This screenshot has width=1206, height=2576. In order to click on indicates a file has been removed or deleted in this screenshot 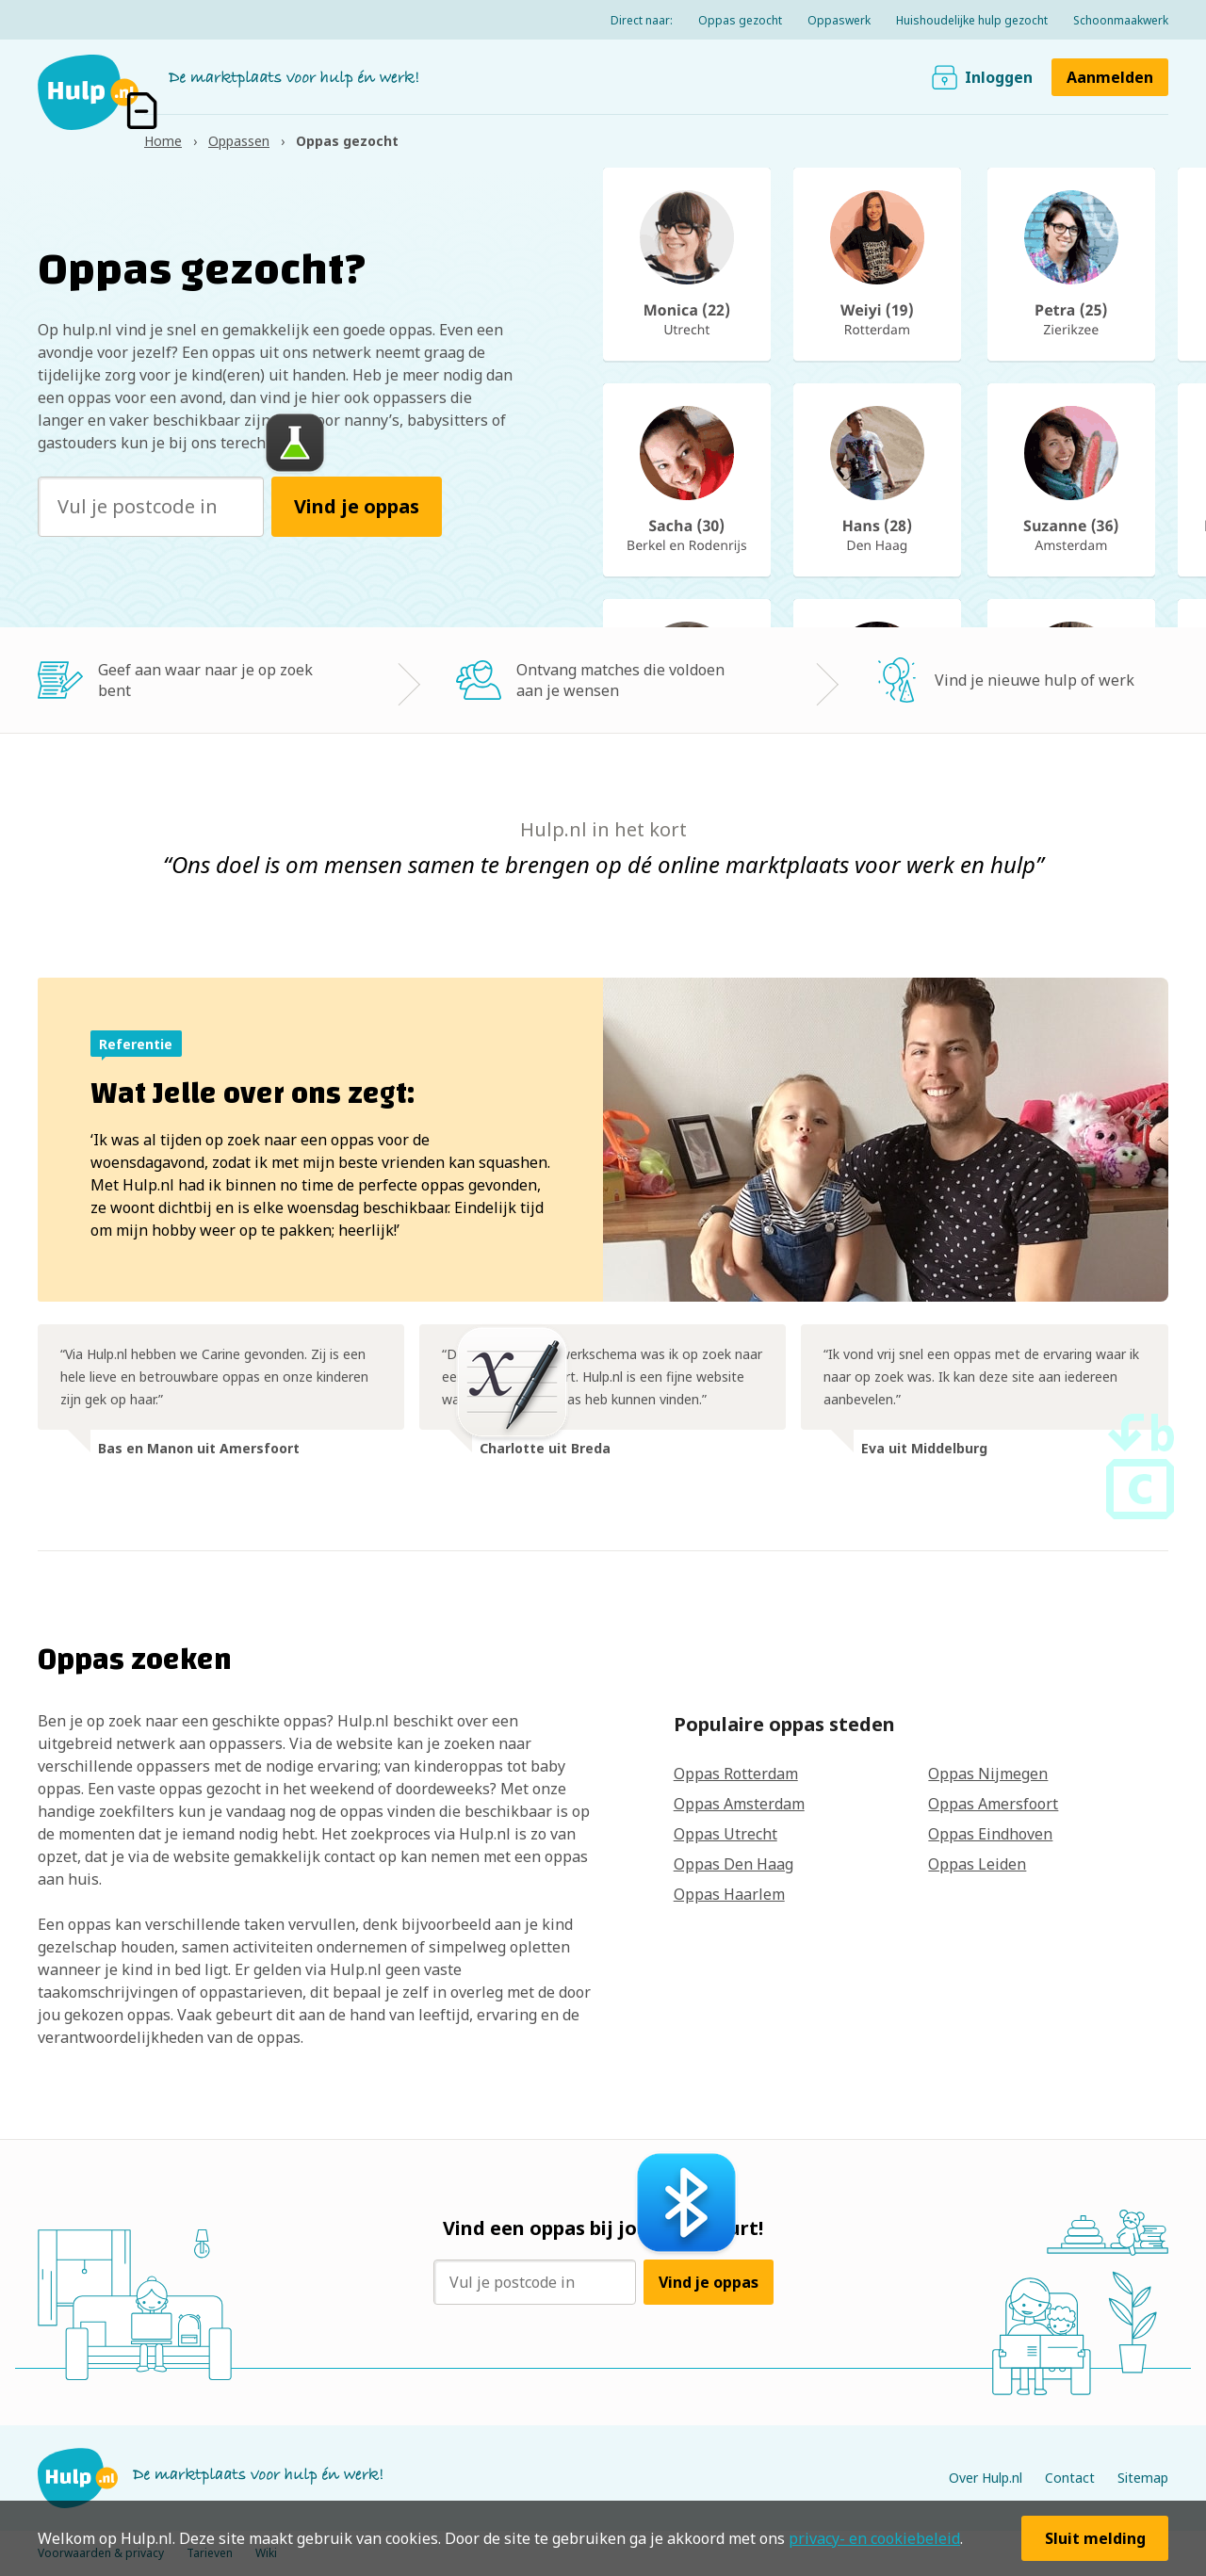, I will do `click(140, 110)`.